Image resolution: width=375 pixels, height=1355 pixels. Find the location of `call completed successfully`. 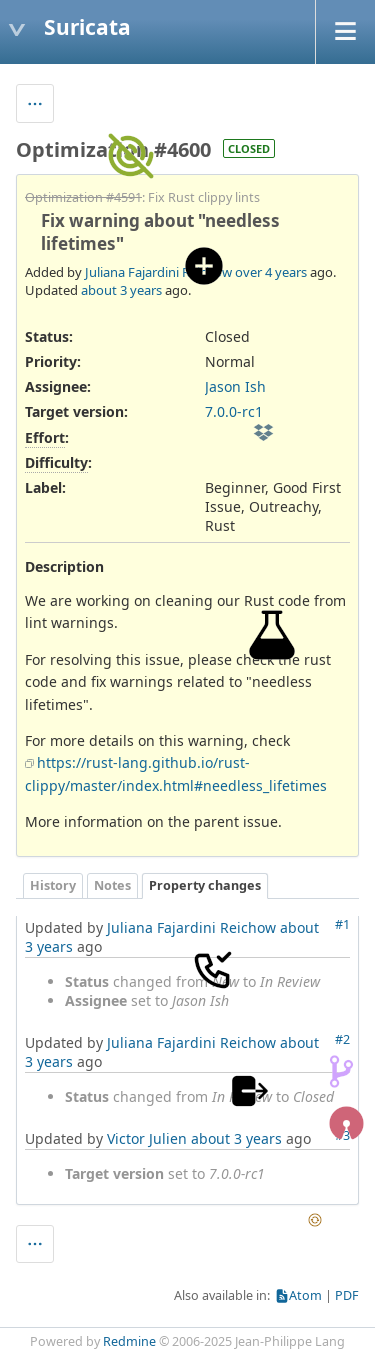

call completed successfully is located at coordinates (213, 970).